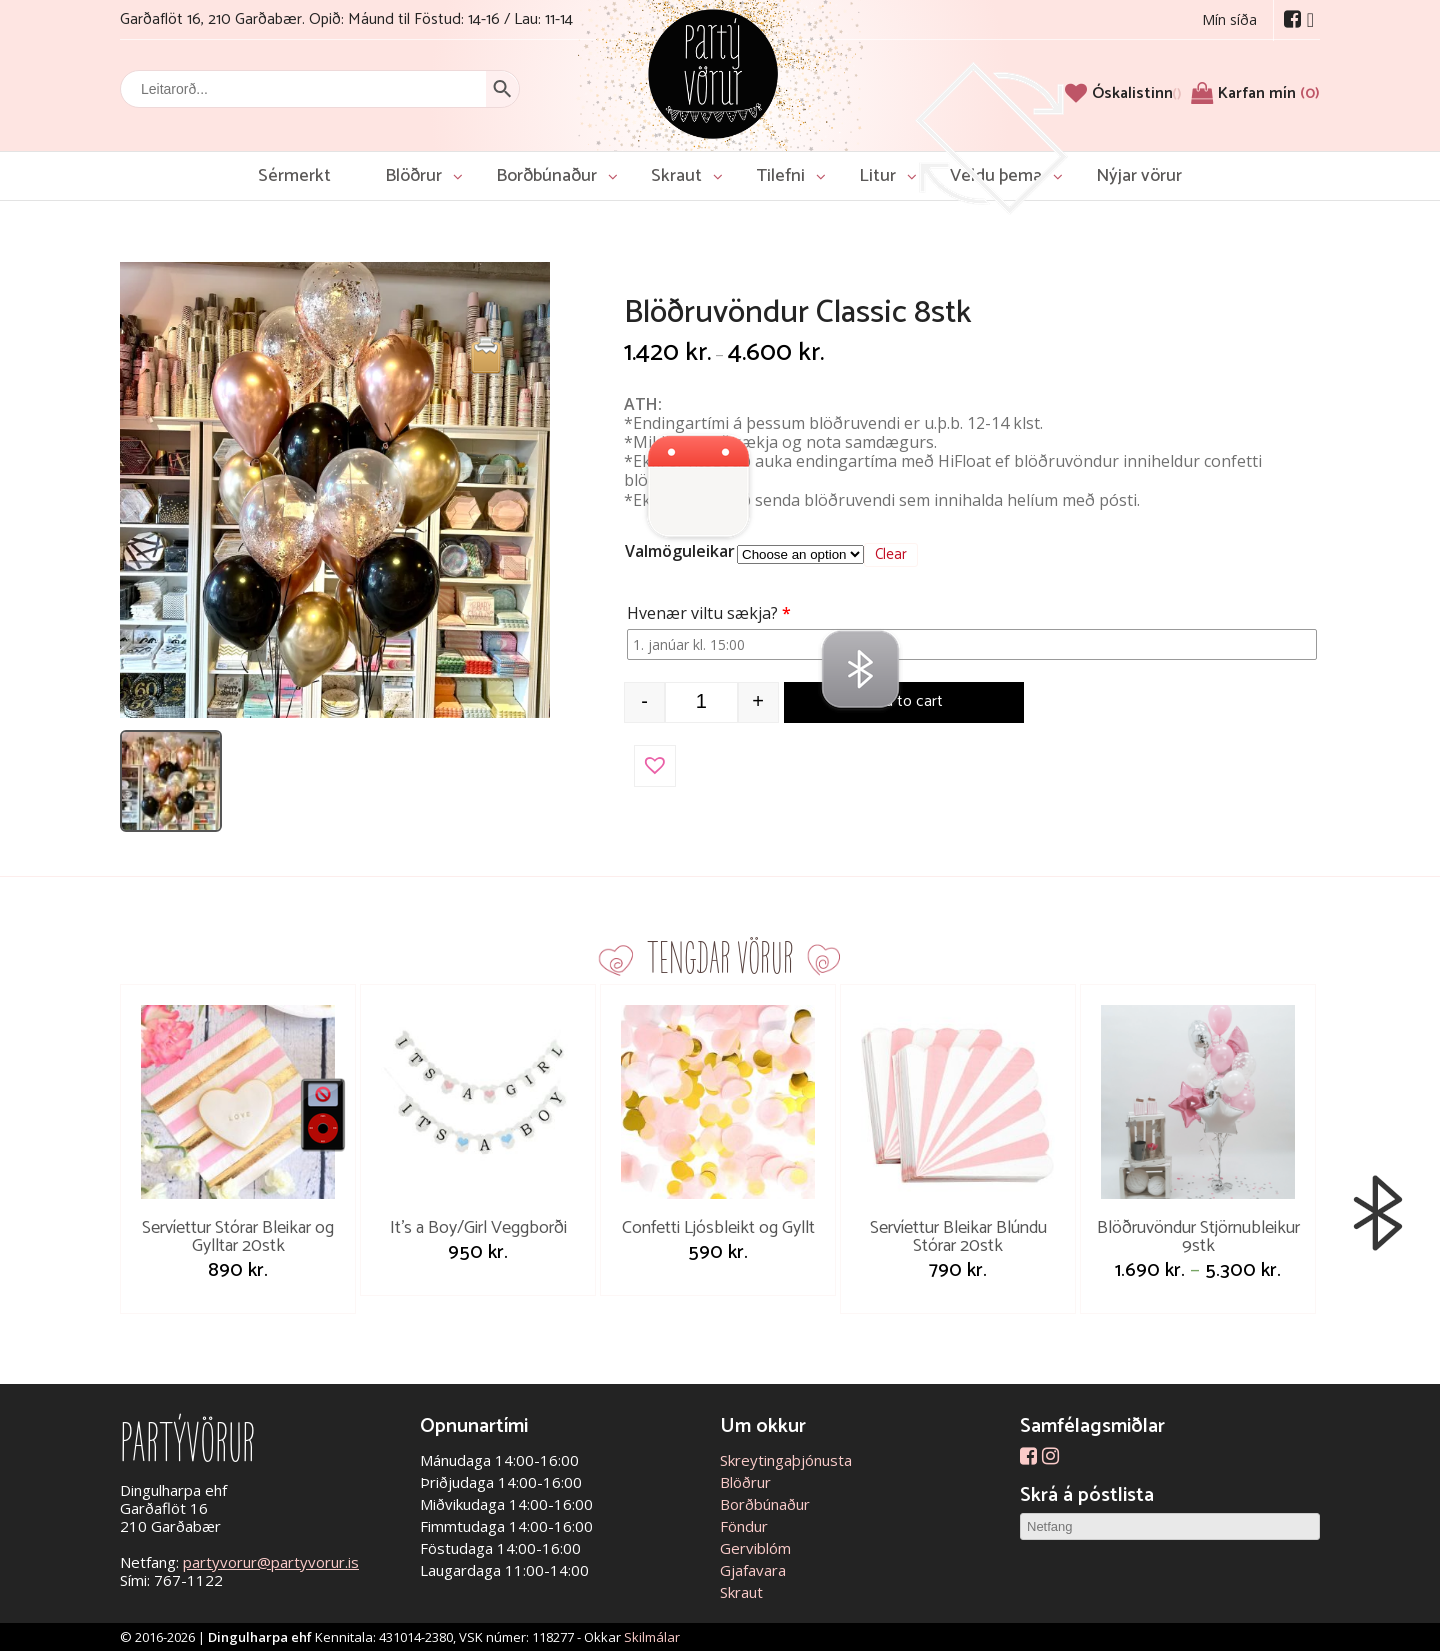  I want to click on toggle bluetooth connectivity on or off, so click(1378, 1213).